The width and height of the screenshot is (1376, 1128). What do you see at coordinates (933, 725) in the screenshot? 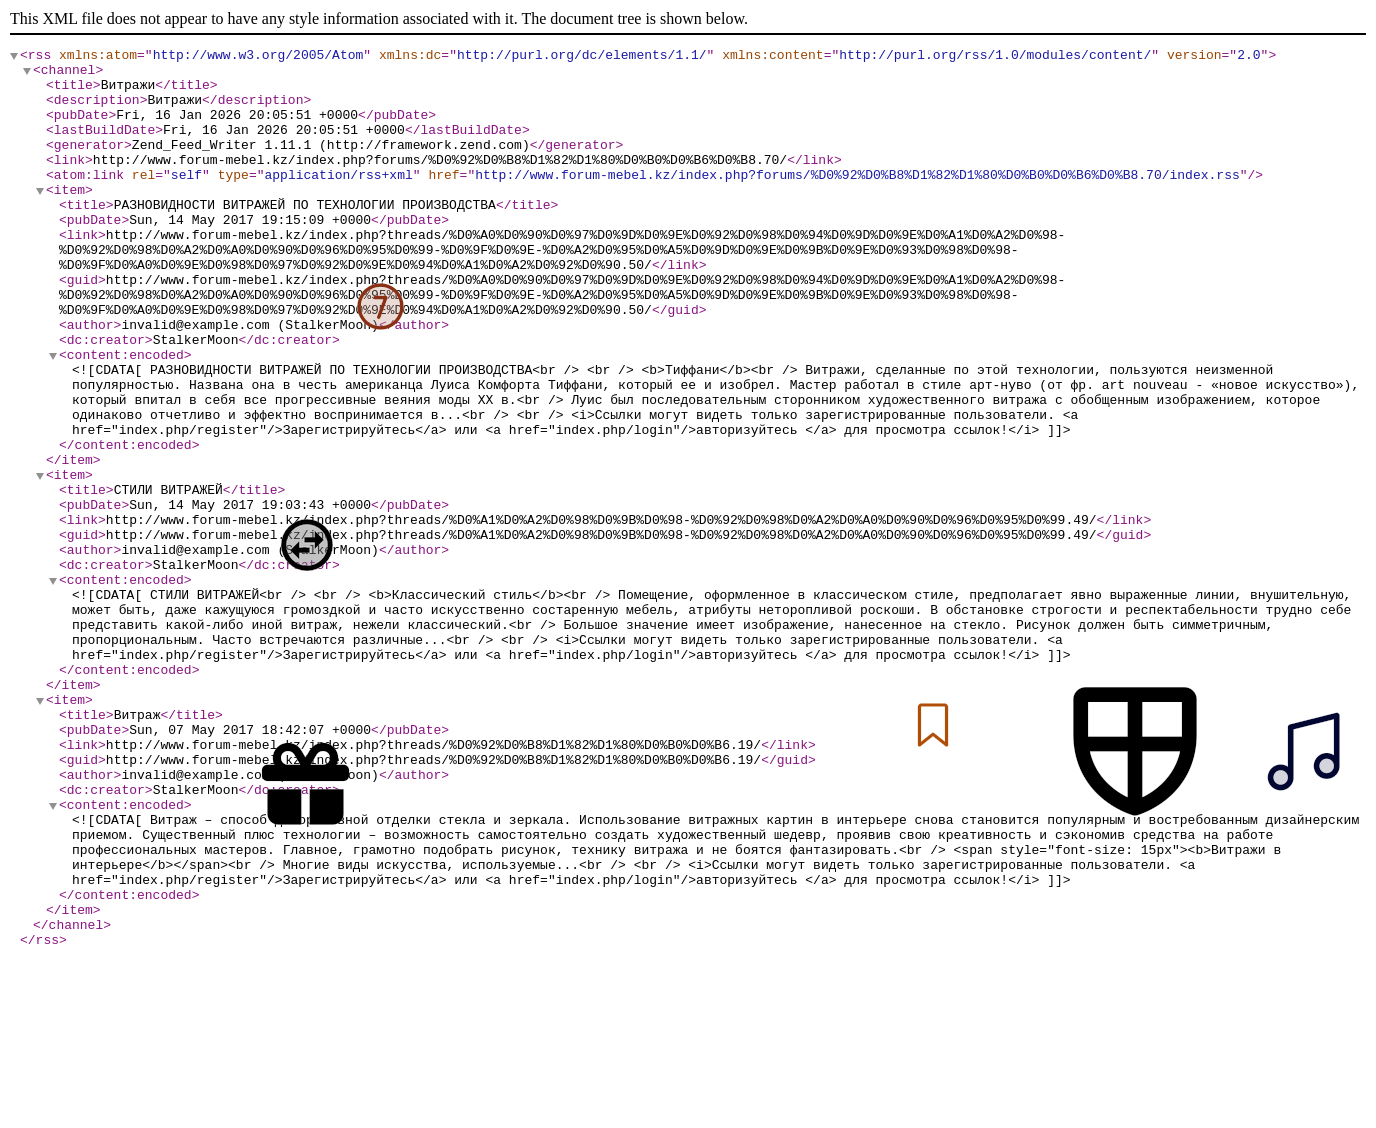
I see `save this item for later` at bounding box center [933, 725].